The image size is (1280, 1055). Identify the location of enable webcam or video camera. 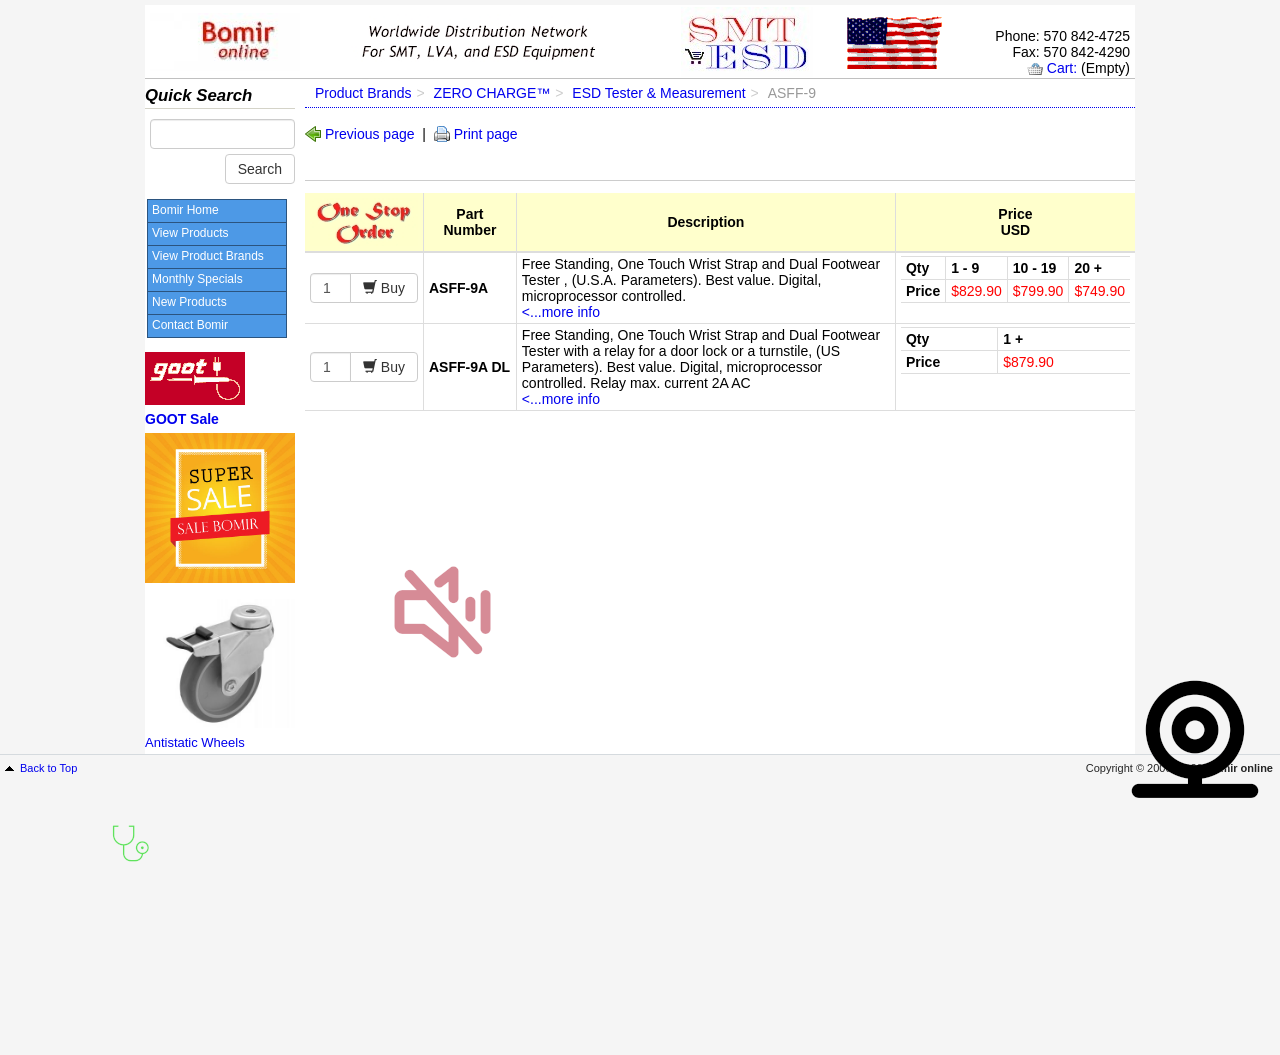
(1195, 744).